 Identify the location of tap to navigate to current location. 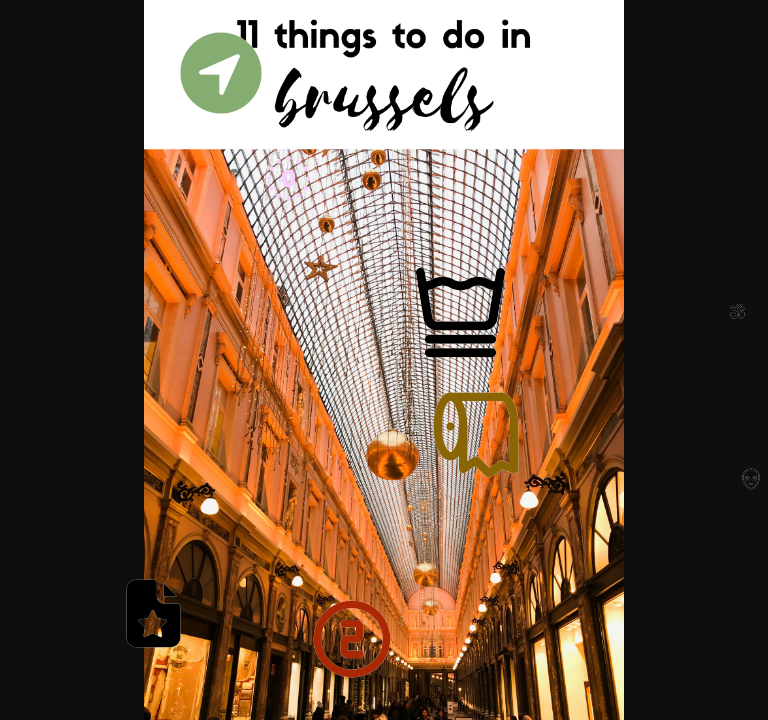
(221, 73).